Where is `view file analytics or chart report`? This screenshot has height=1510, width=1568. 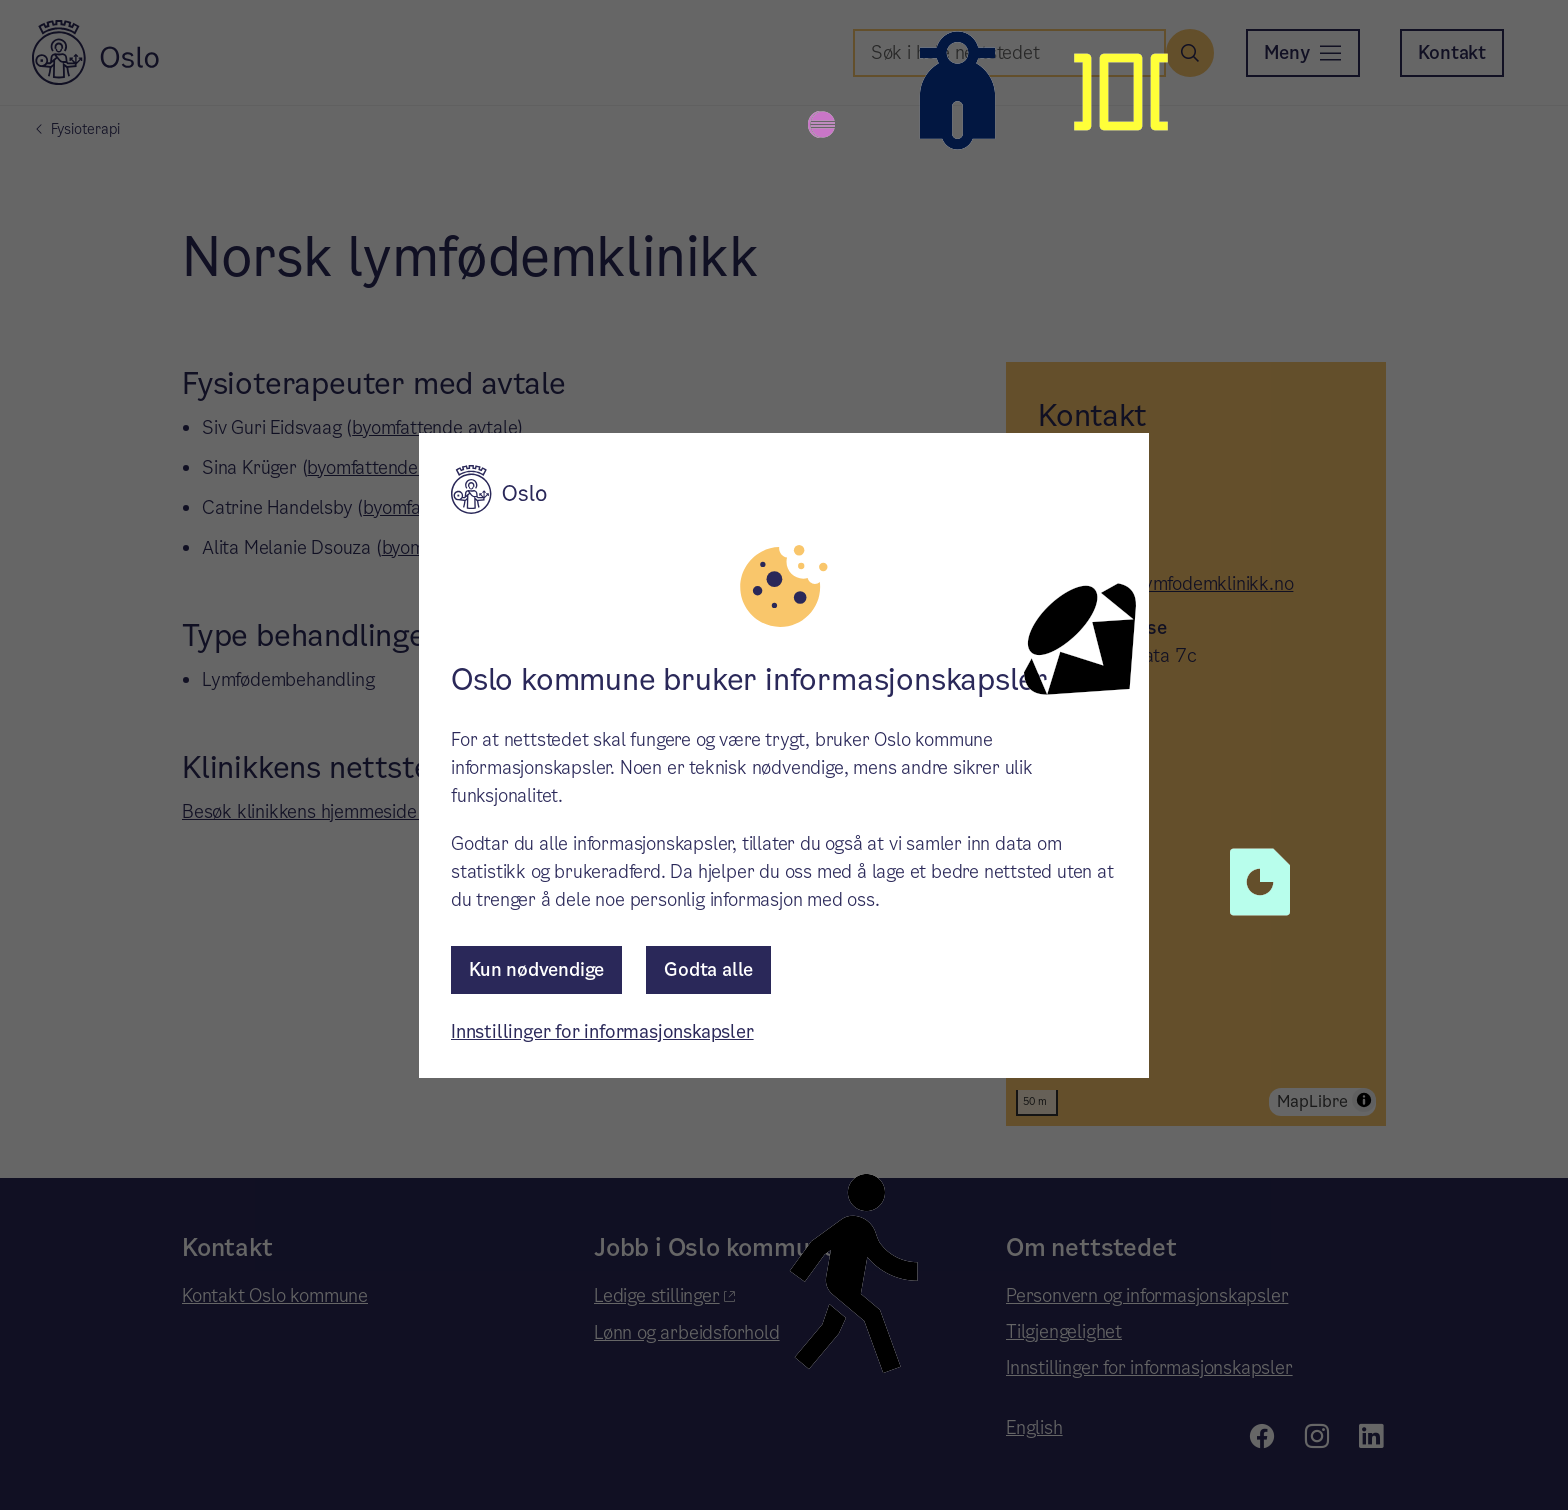 view file analytics or chart report is located at coordinates (1260, 882).